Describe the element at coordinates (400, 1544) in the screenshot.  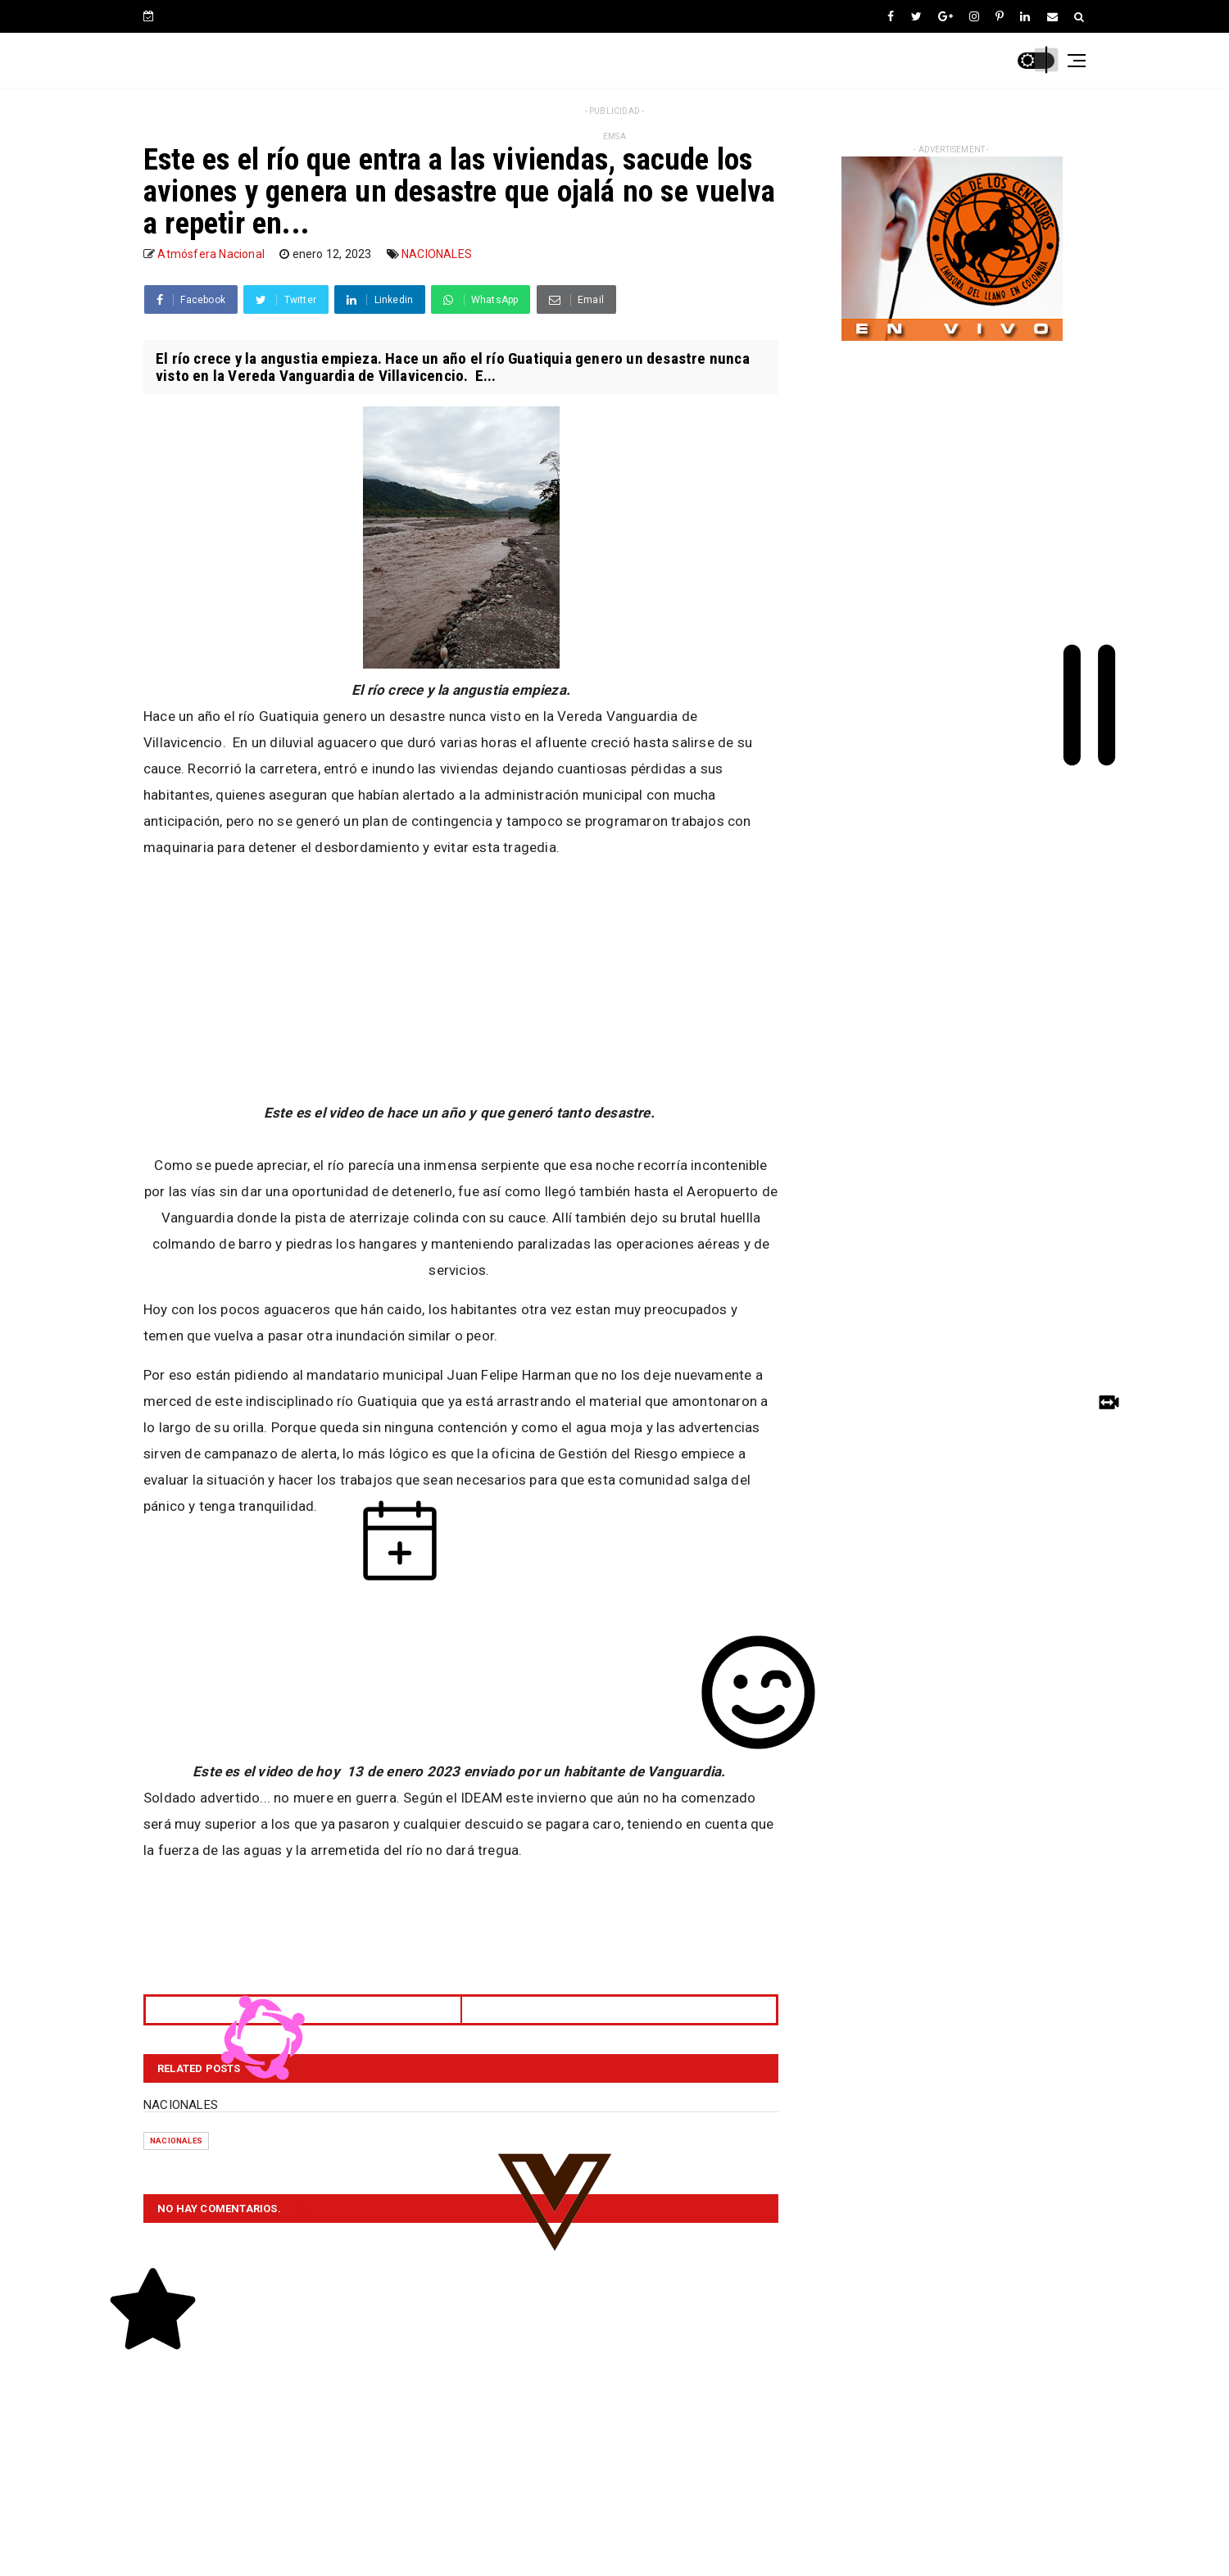
I see `add a new calendar event` at that location.